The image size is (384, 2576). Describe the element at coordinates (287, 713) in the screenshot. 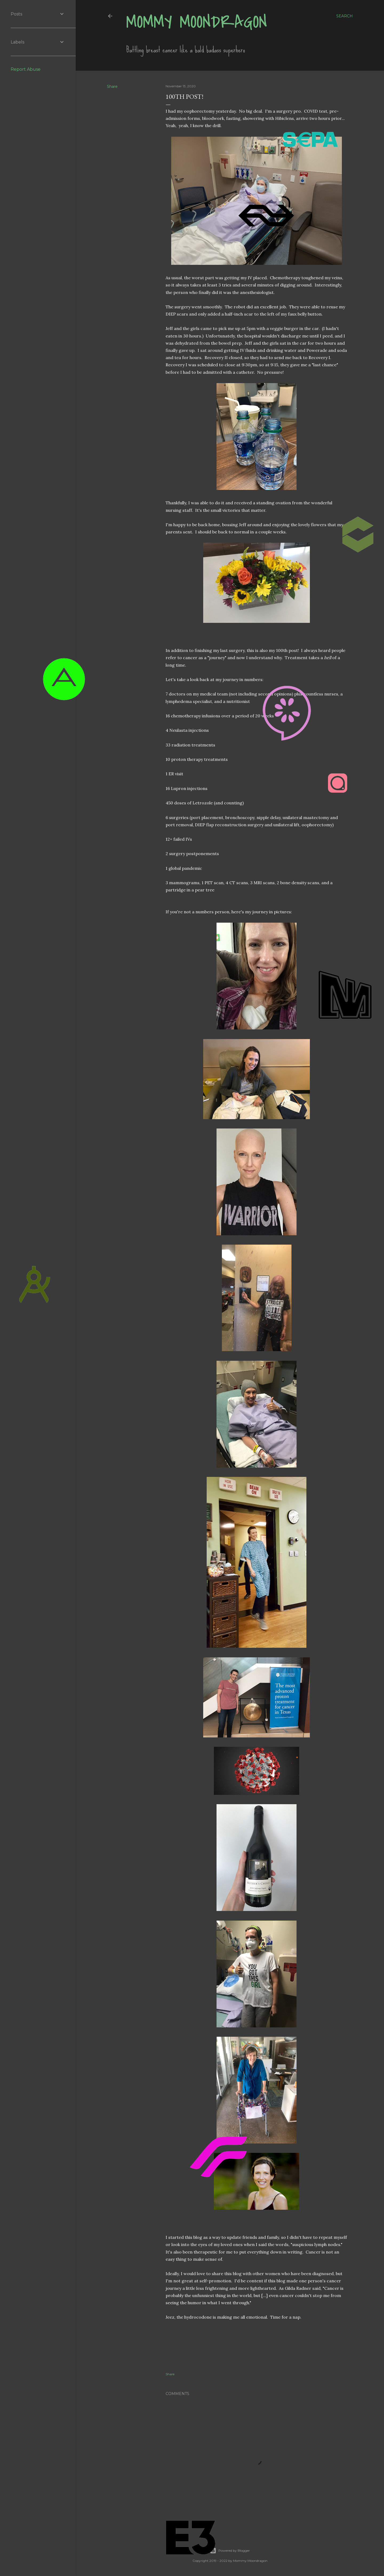

I see `cucumber testing framework logo` at that location.